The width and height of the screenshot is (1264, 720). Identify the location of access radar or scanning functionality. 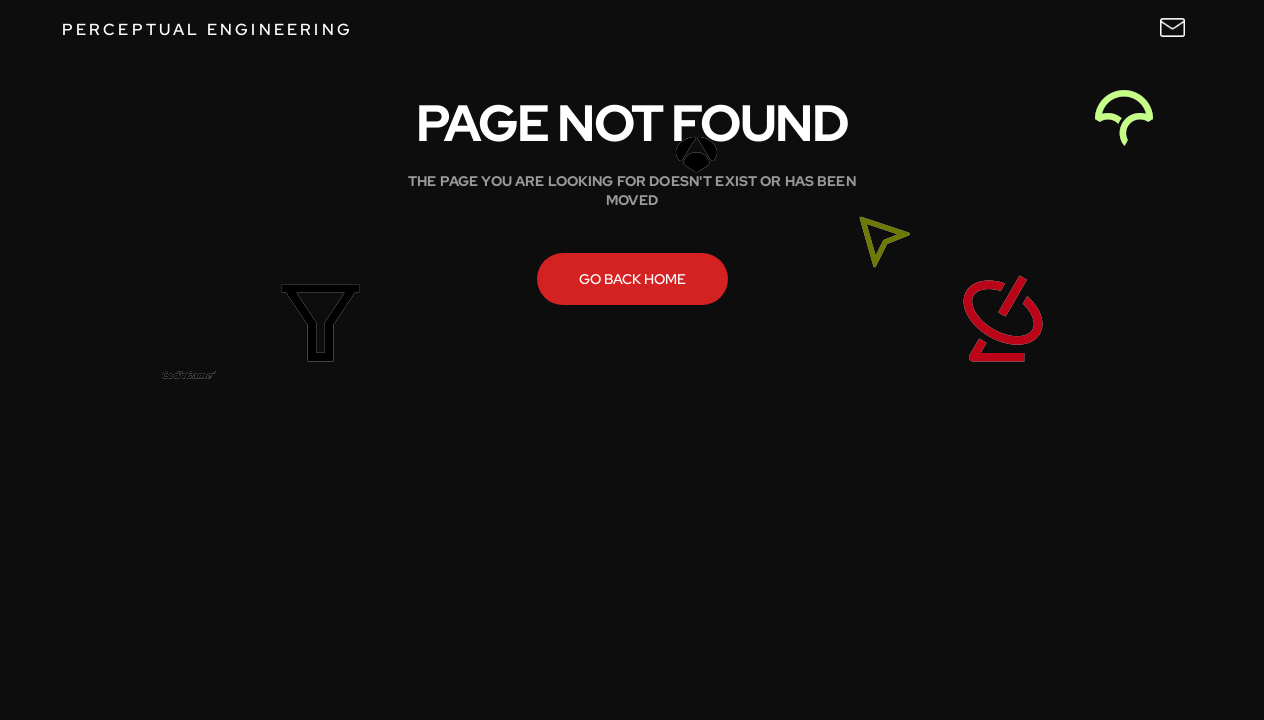
(1003, 319).